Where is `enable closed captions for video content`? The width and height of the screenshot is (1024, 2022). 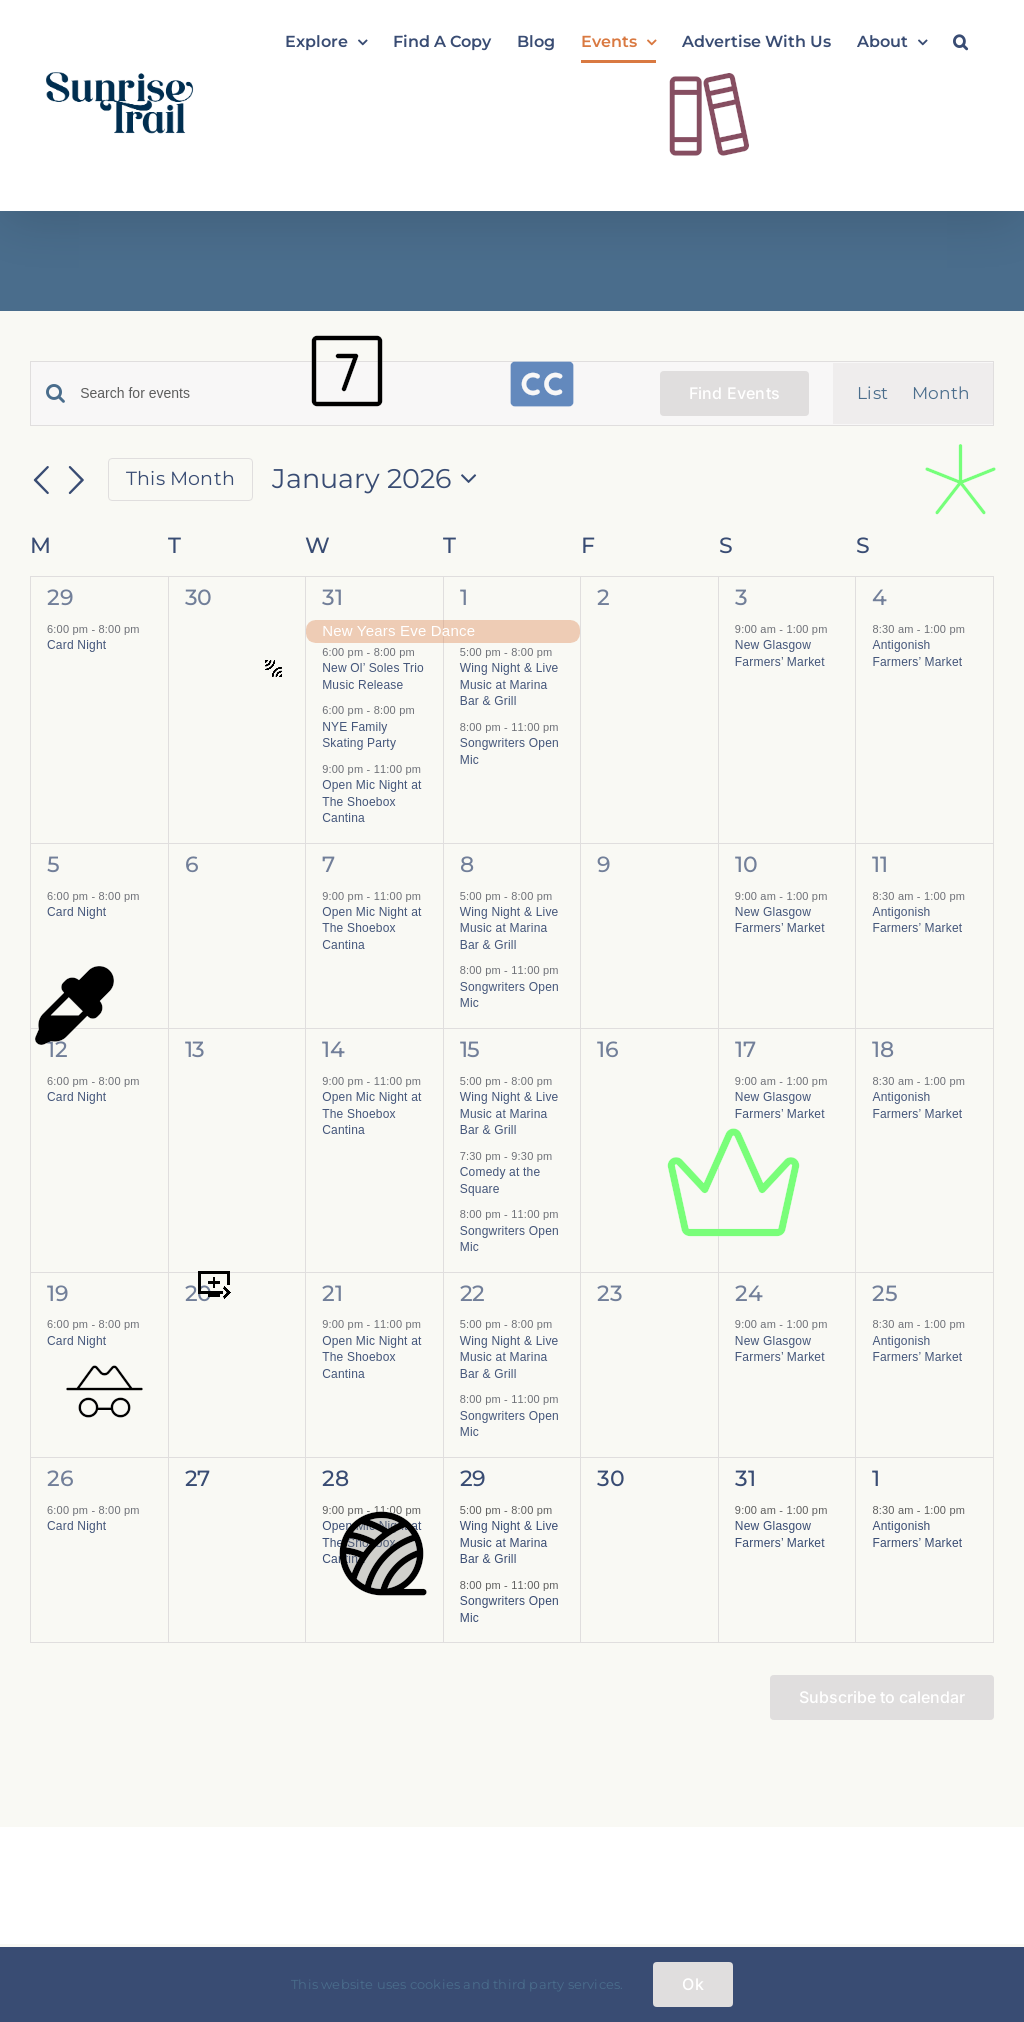
enable closed captions for video content is located at coordinates (542, 384).